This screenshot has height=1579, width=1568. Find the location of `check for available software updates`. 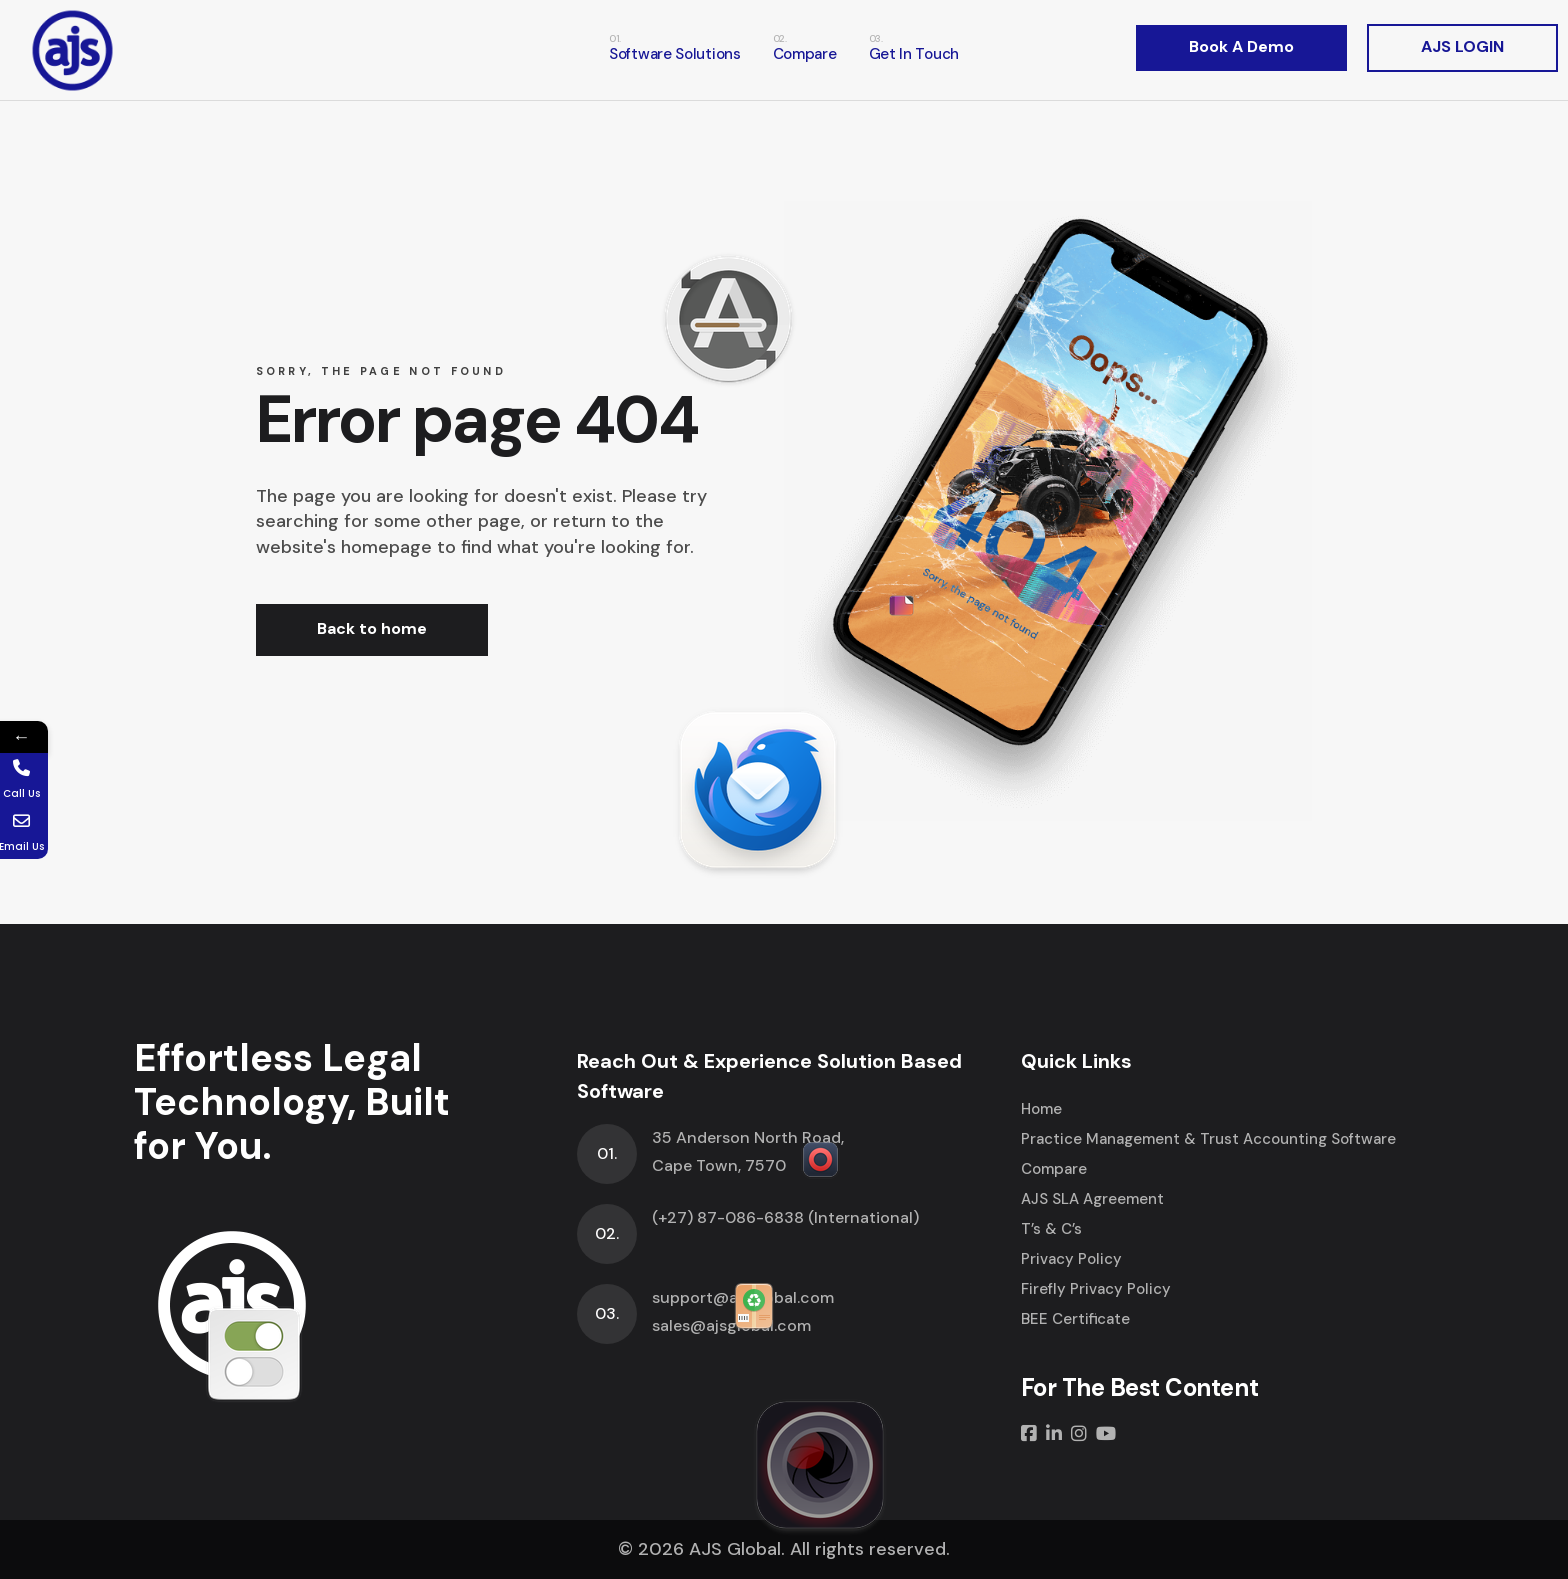

check for available software updates is located at coordinates (728, 319).